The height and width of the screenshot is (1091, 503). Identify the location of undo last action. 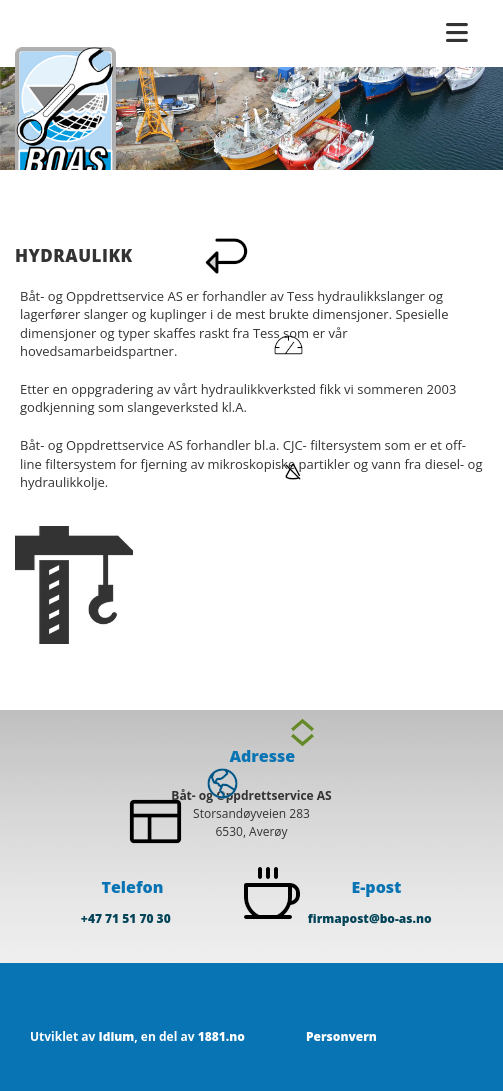
(226, 254).